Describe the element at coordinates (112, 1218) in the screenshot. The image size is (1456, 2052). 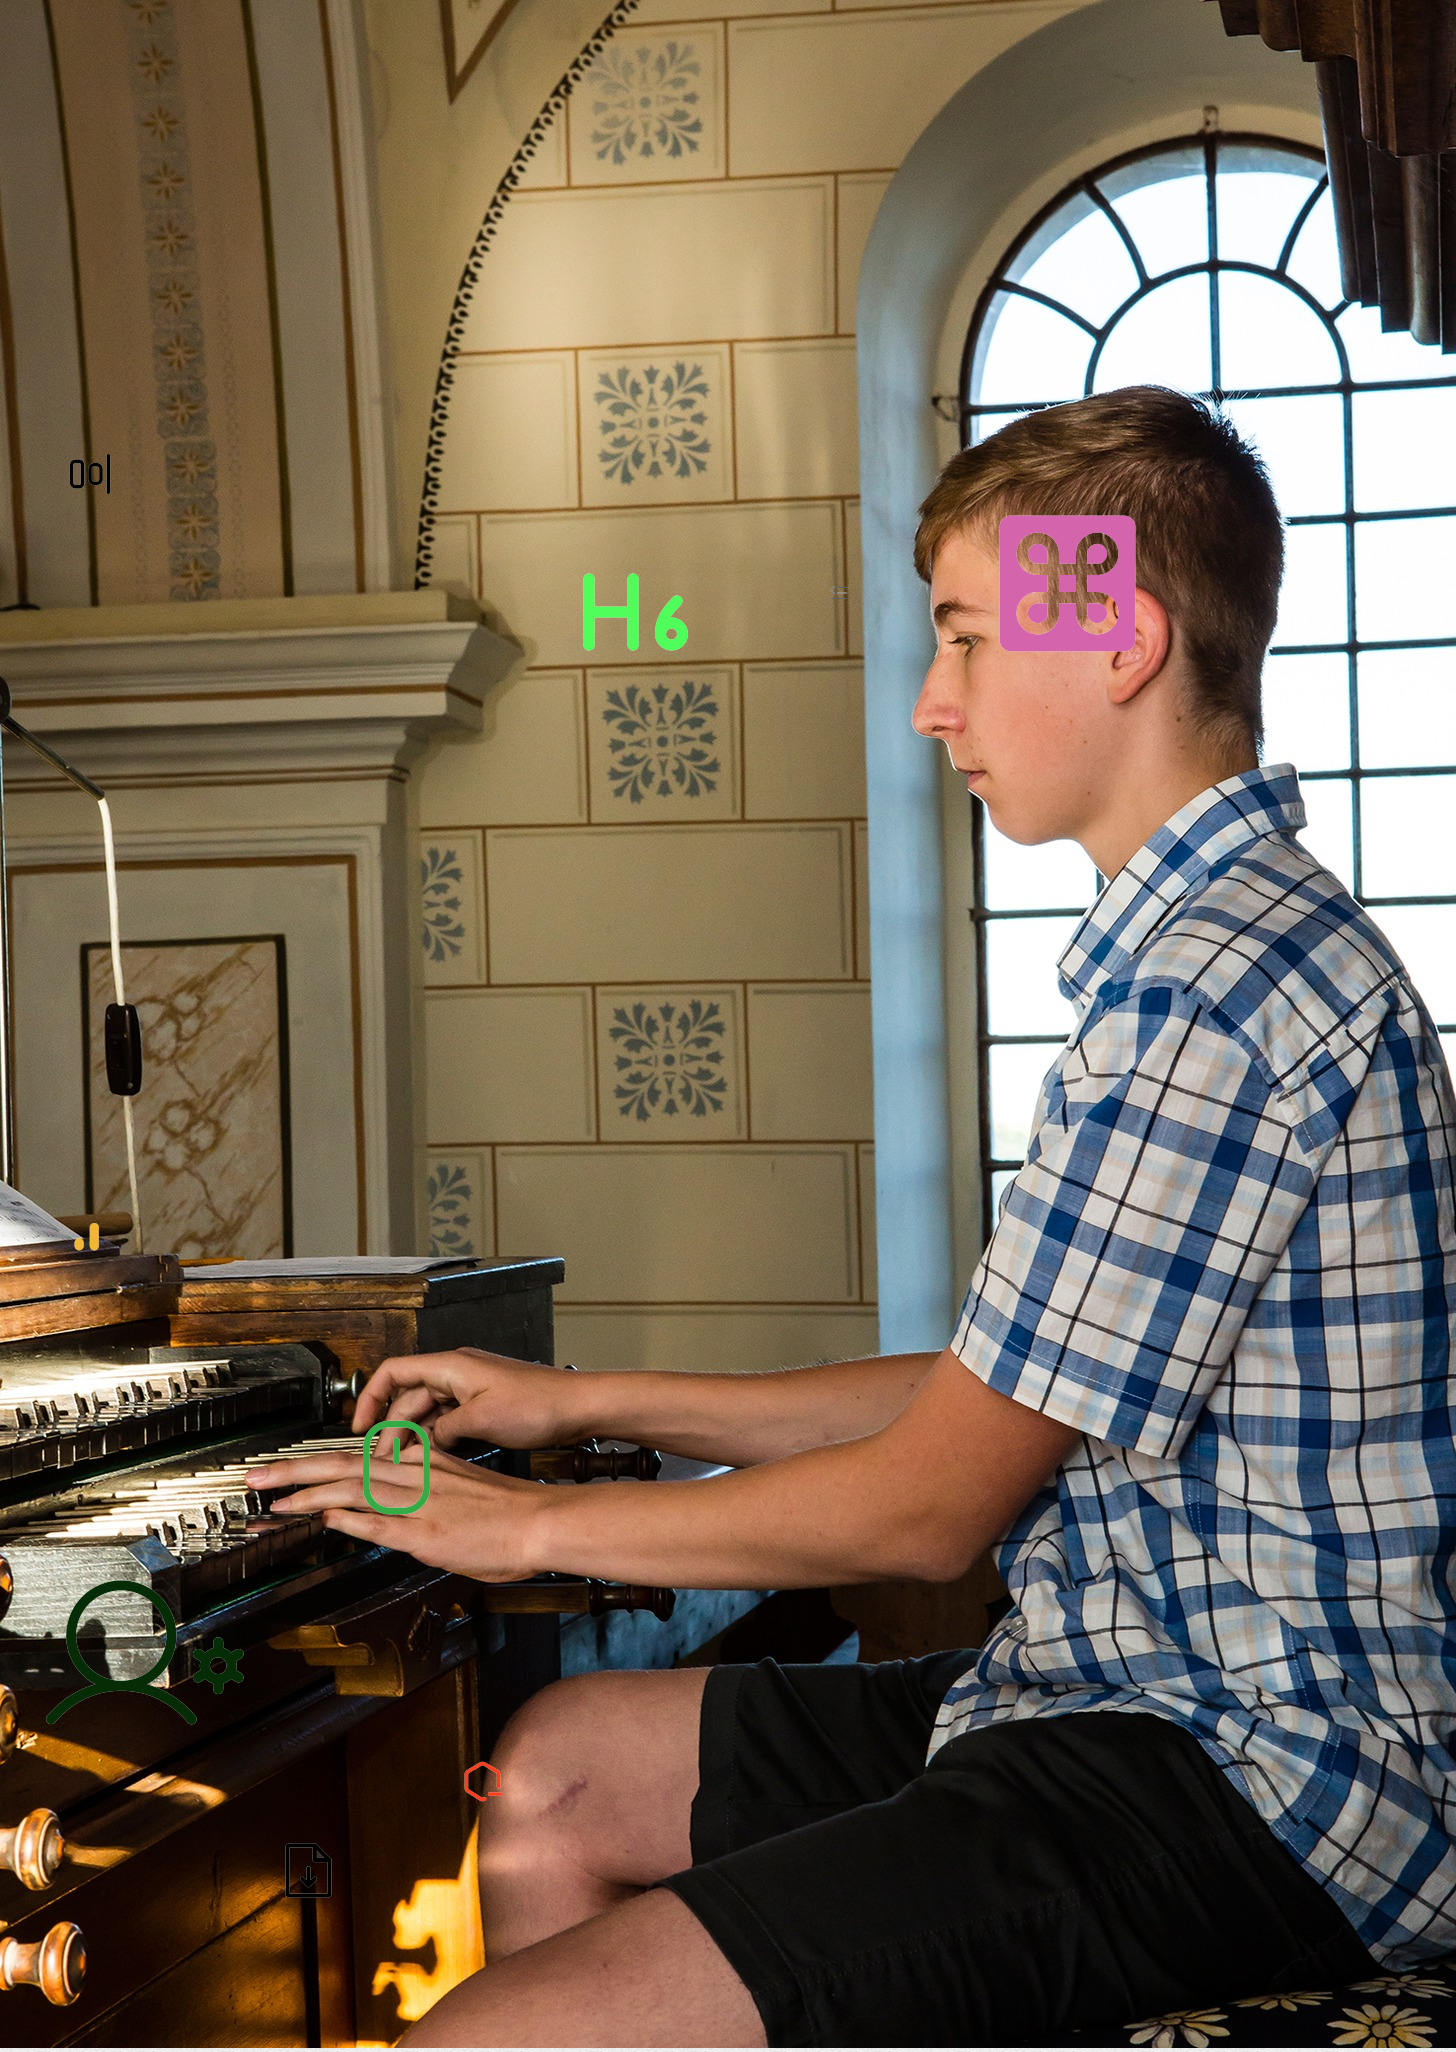
I see `indicates weak cellular signal strength` at that location.